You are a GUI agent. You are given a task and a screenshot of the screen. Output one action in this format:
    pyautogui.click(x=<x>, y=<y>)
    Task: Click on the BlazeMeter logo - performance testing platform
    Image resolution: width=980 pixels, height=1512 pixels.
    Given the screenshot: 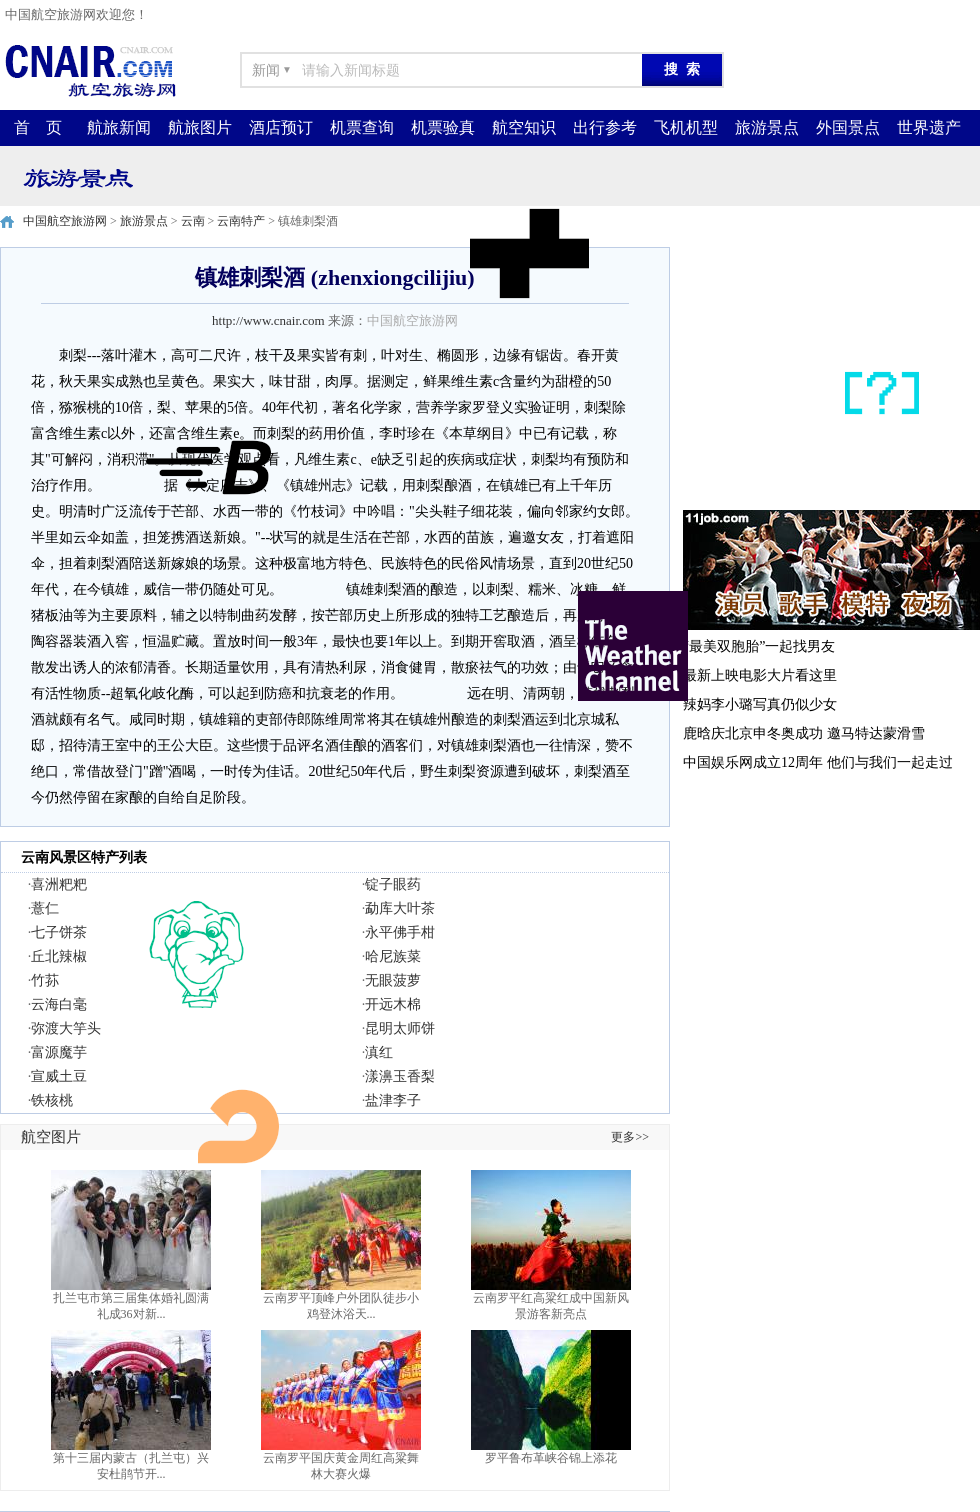 What is the action you would take?
    pyautogui.click(x=208, y=467)
    